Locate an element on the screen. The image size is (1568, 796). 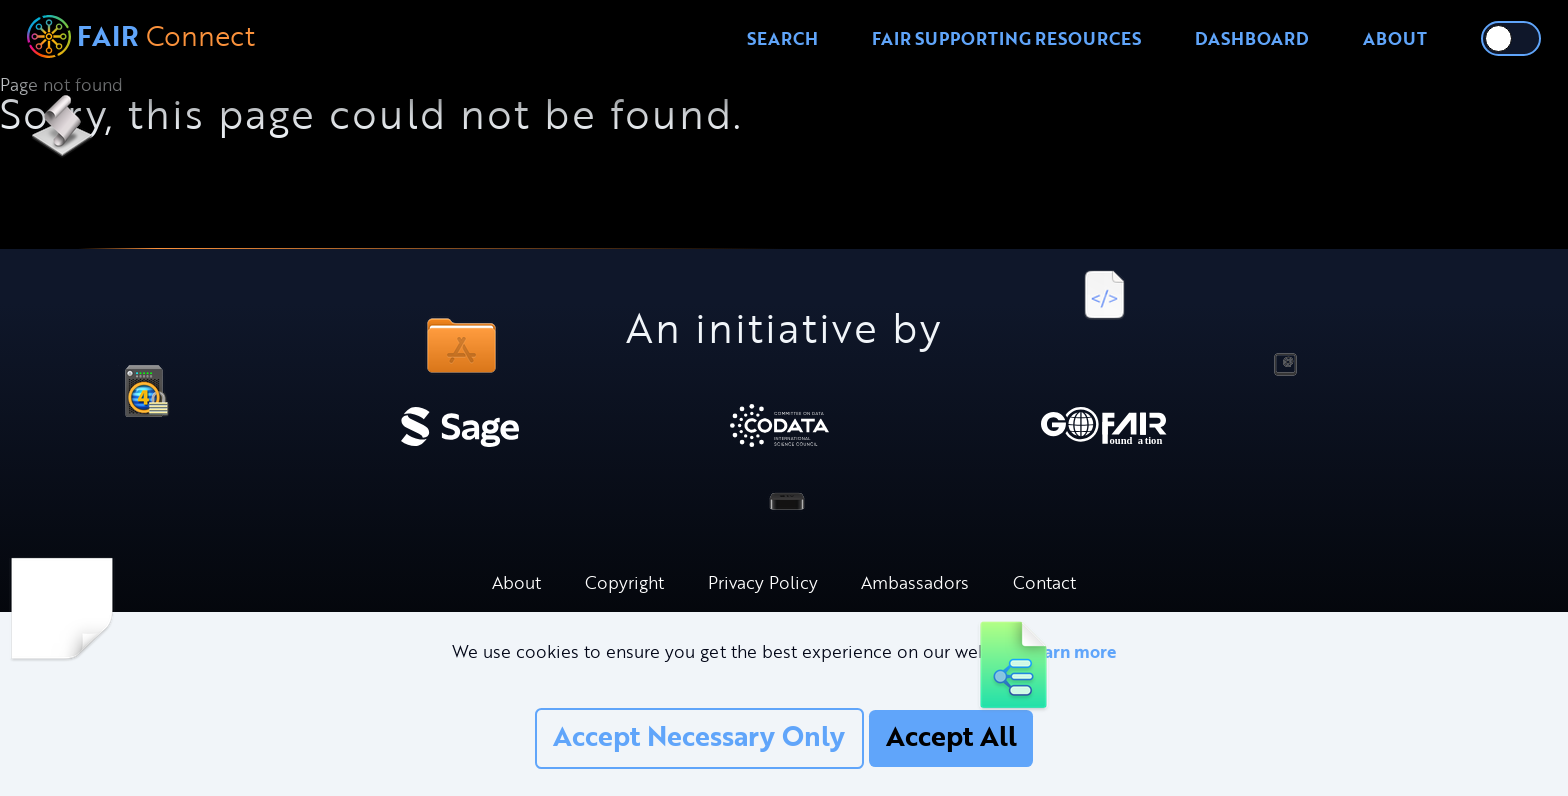
an HTML document or webpage file is located at coordinates (1104, 294).